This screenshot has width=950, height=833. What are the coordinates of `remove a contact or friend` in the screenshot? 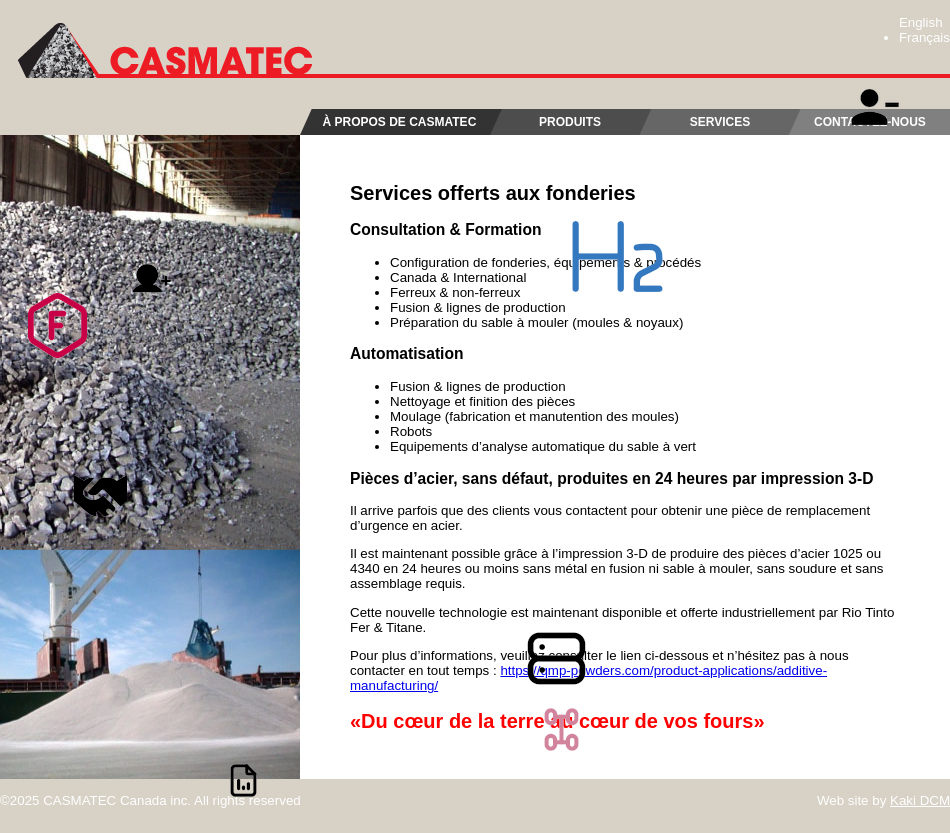 It's located at (874, 107).